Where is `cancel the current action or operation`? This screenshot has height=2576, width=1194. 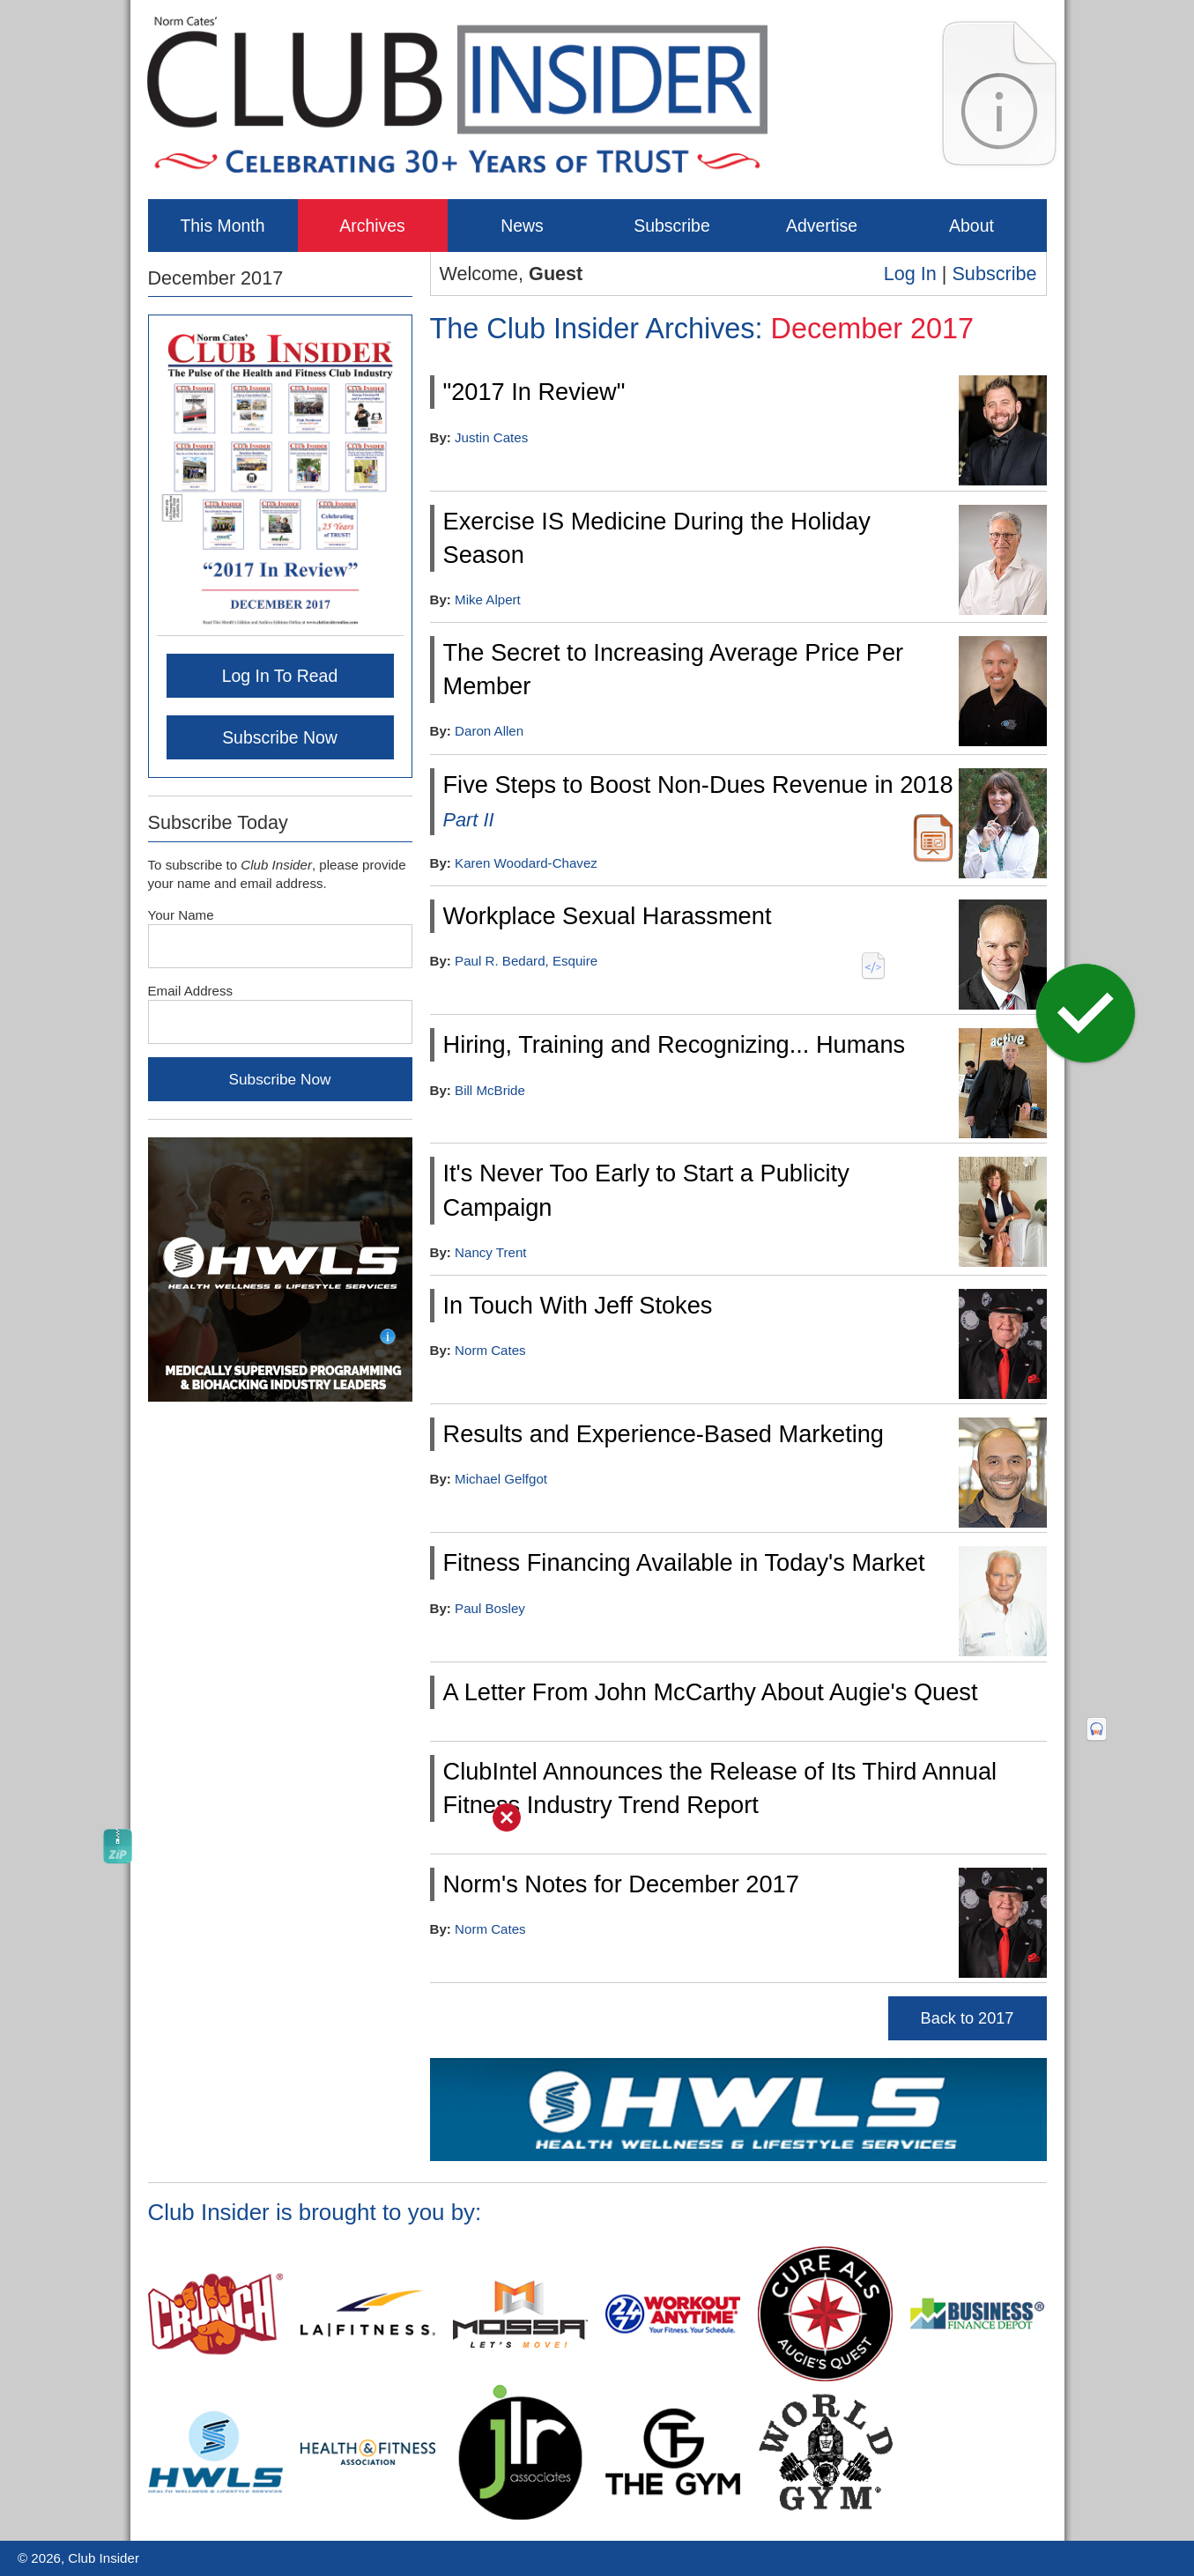 cancel the current action or operation is located at coordinates (507, 1817).